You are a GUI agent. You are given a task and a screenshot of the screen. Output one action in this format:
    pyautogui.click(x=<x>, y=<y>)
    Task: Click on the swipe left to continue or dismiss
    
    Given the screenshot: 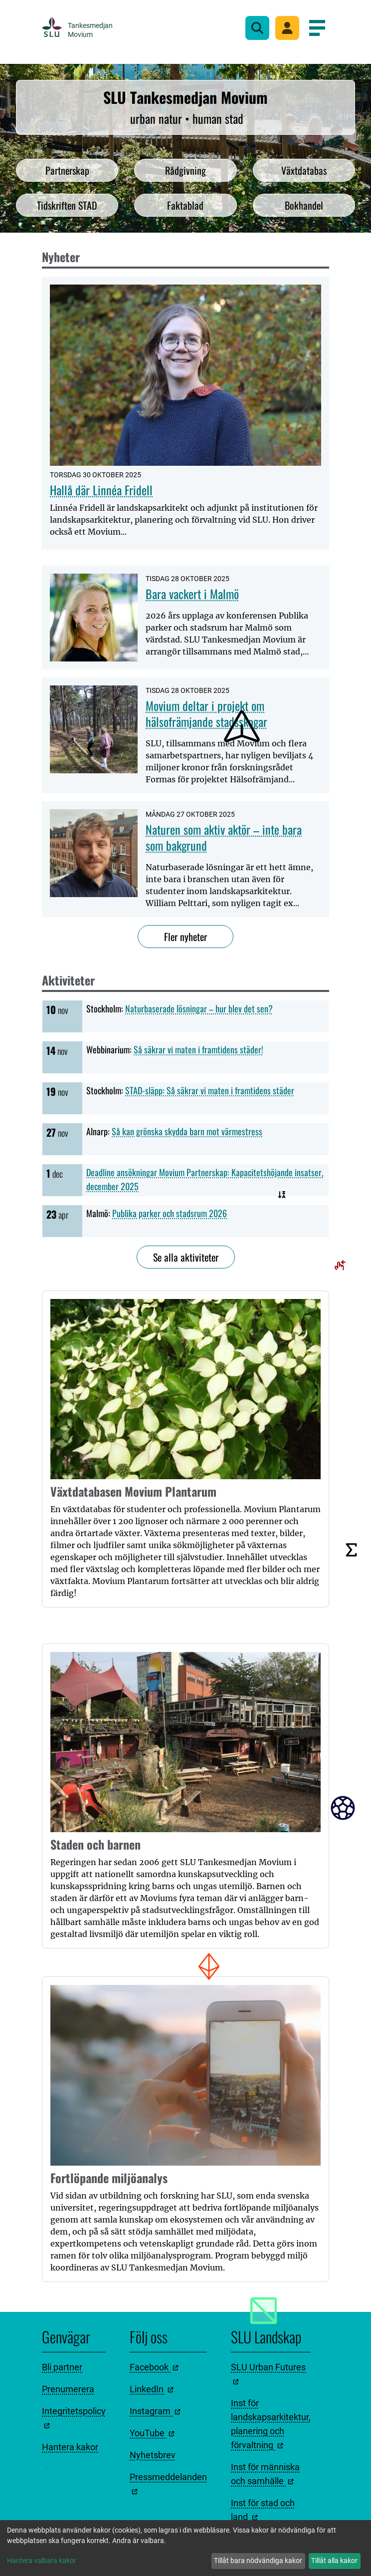 What is the action you would take?
    pyautogui.click(x=340, y=1266)
    